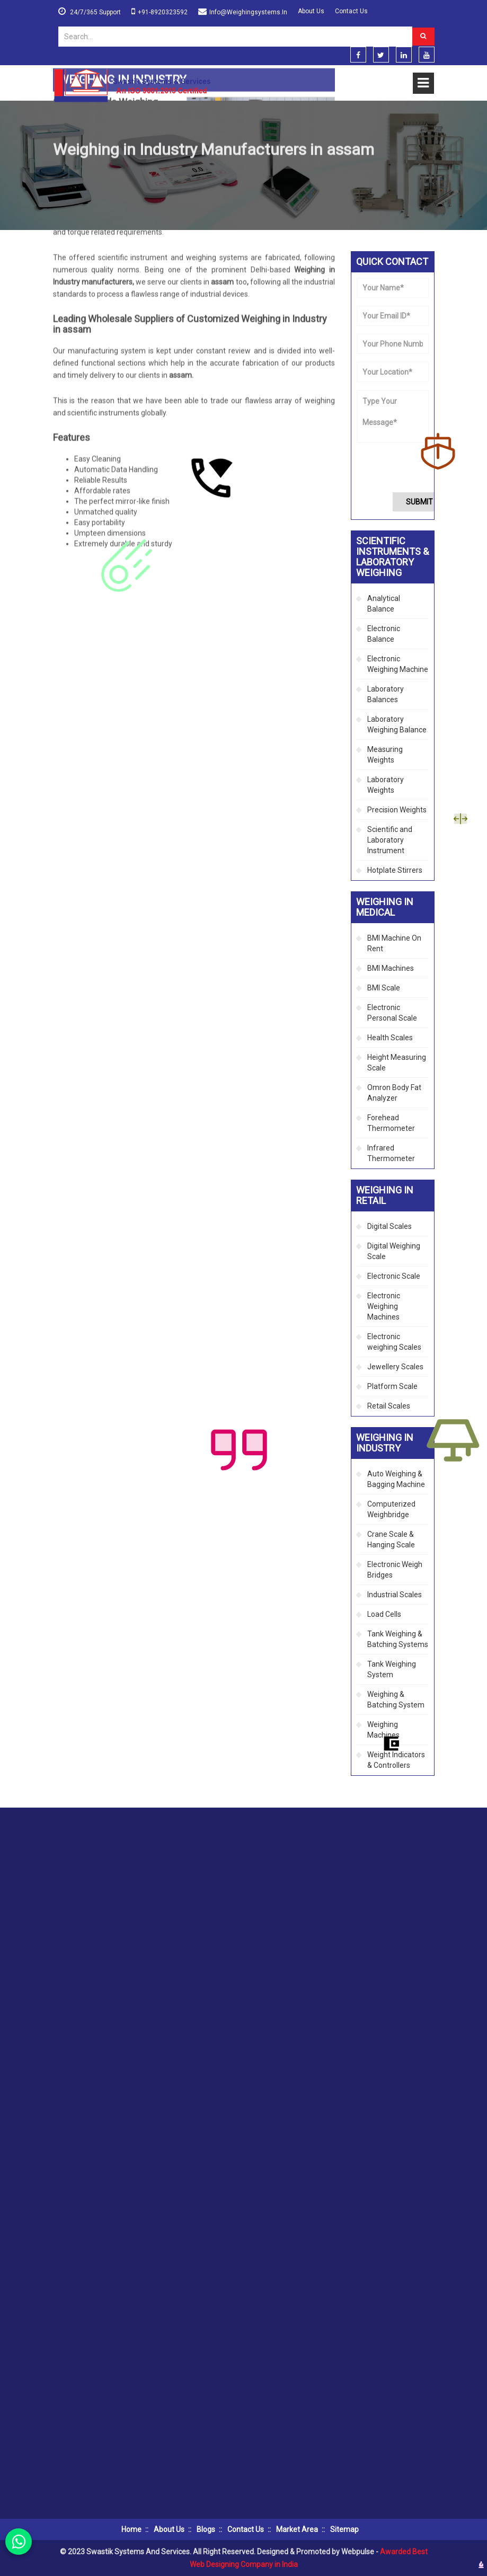 This screenshot has width=487, height=2576. I want to click on expand content horizontally, so click(461, 819).